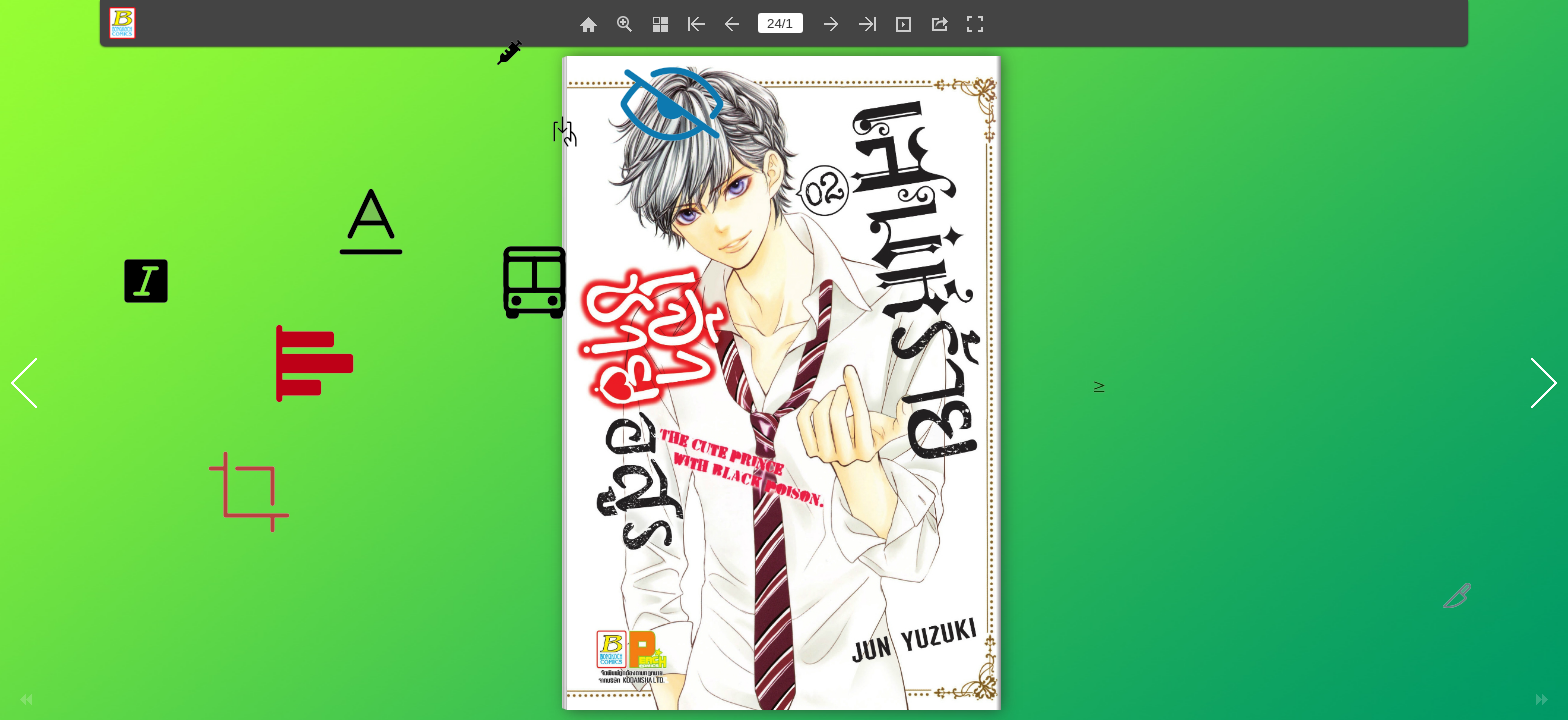 This screenshot has width=1568, height=720. I want to click on apply underline formatting to text, so click(371, 223).